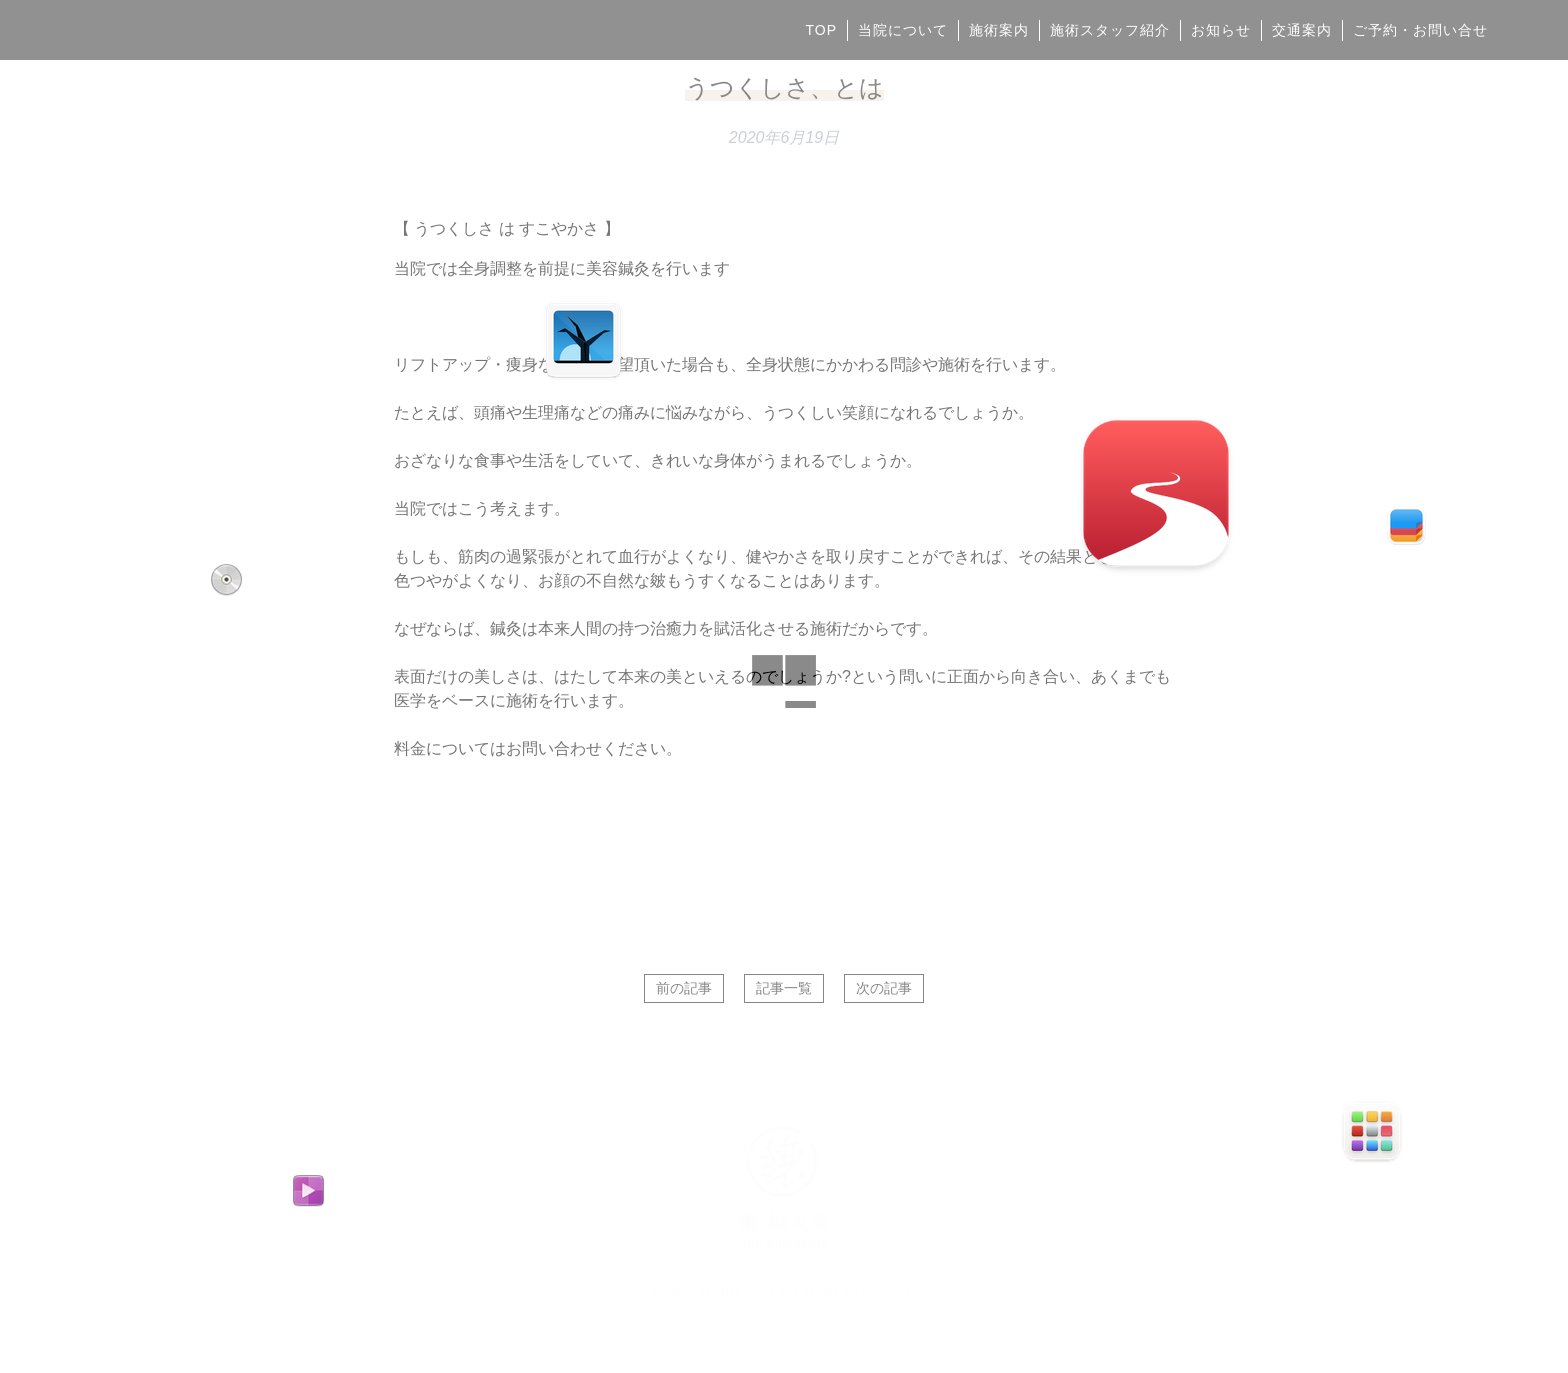  I want to click on indicates a blu-ray disc drive or media, so click(226, 579).